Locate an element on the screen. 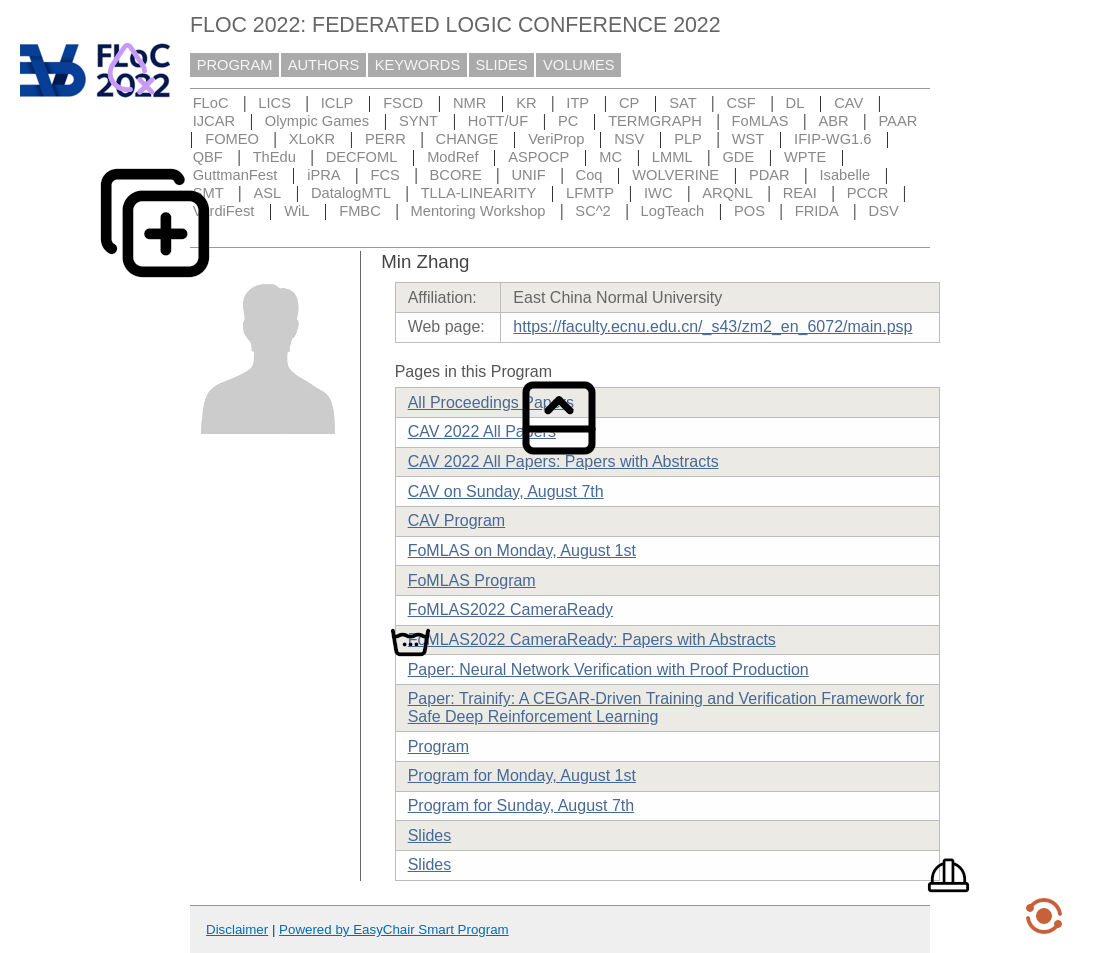  access construction or site safety settings is located at coordinates (948, 877).